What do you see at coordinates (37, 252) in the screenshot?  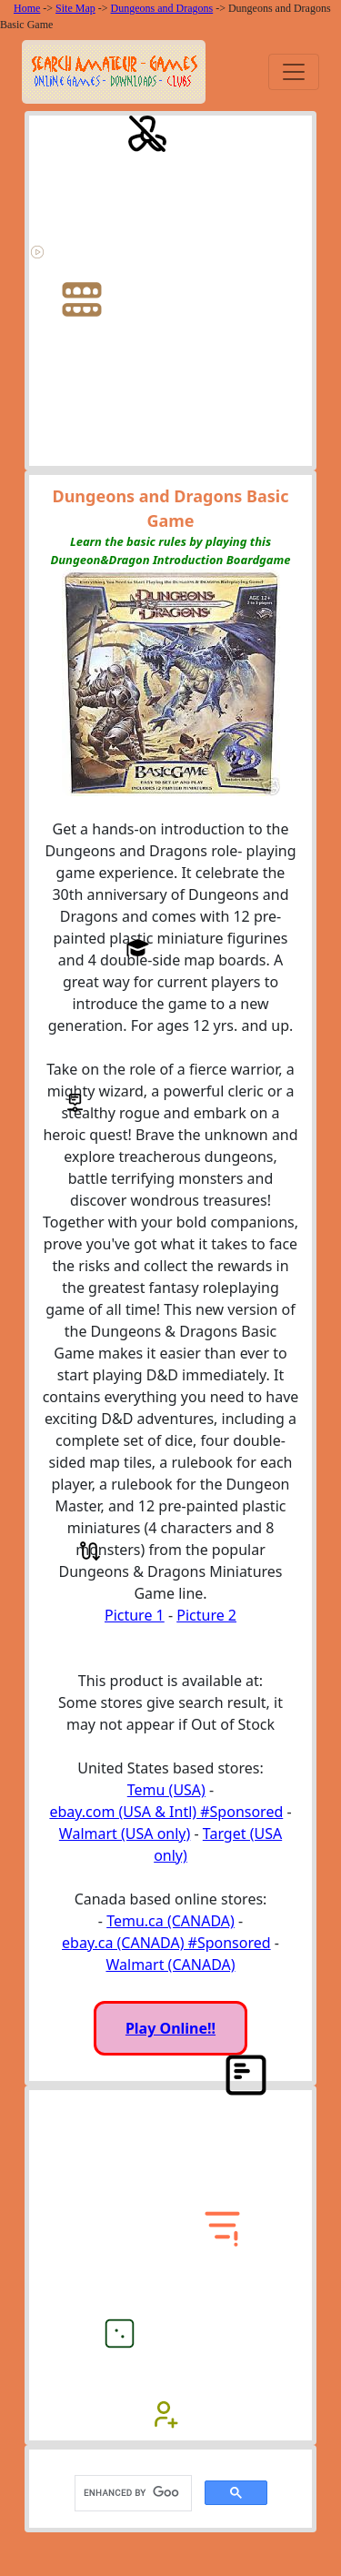 I see `play media or video content` at bounding box center [37, 252].